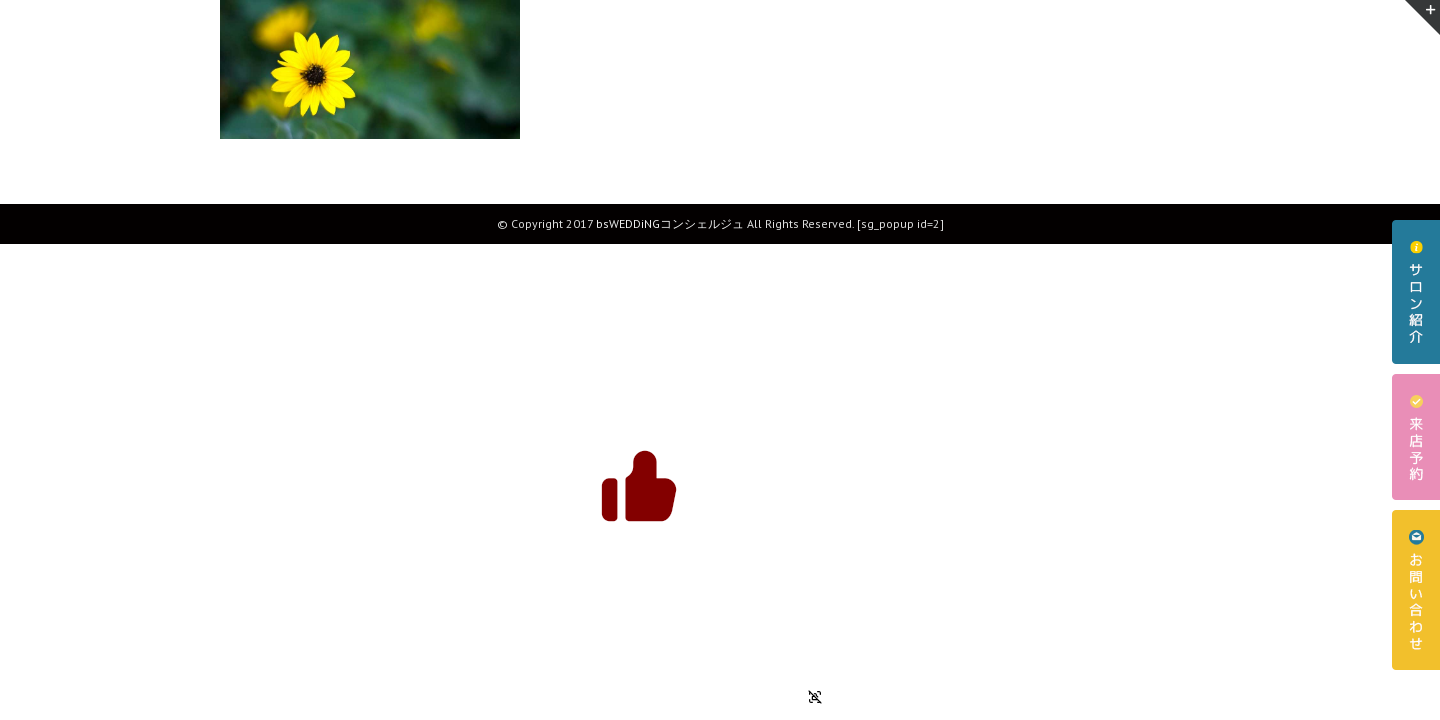 This screenshot has height=720, width=1440. What do you see at coordinates (641, 486) in the screenshot?
I see `like or upvote content` at bounding box center [641, 486].